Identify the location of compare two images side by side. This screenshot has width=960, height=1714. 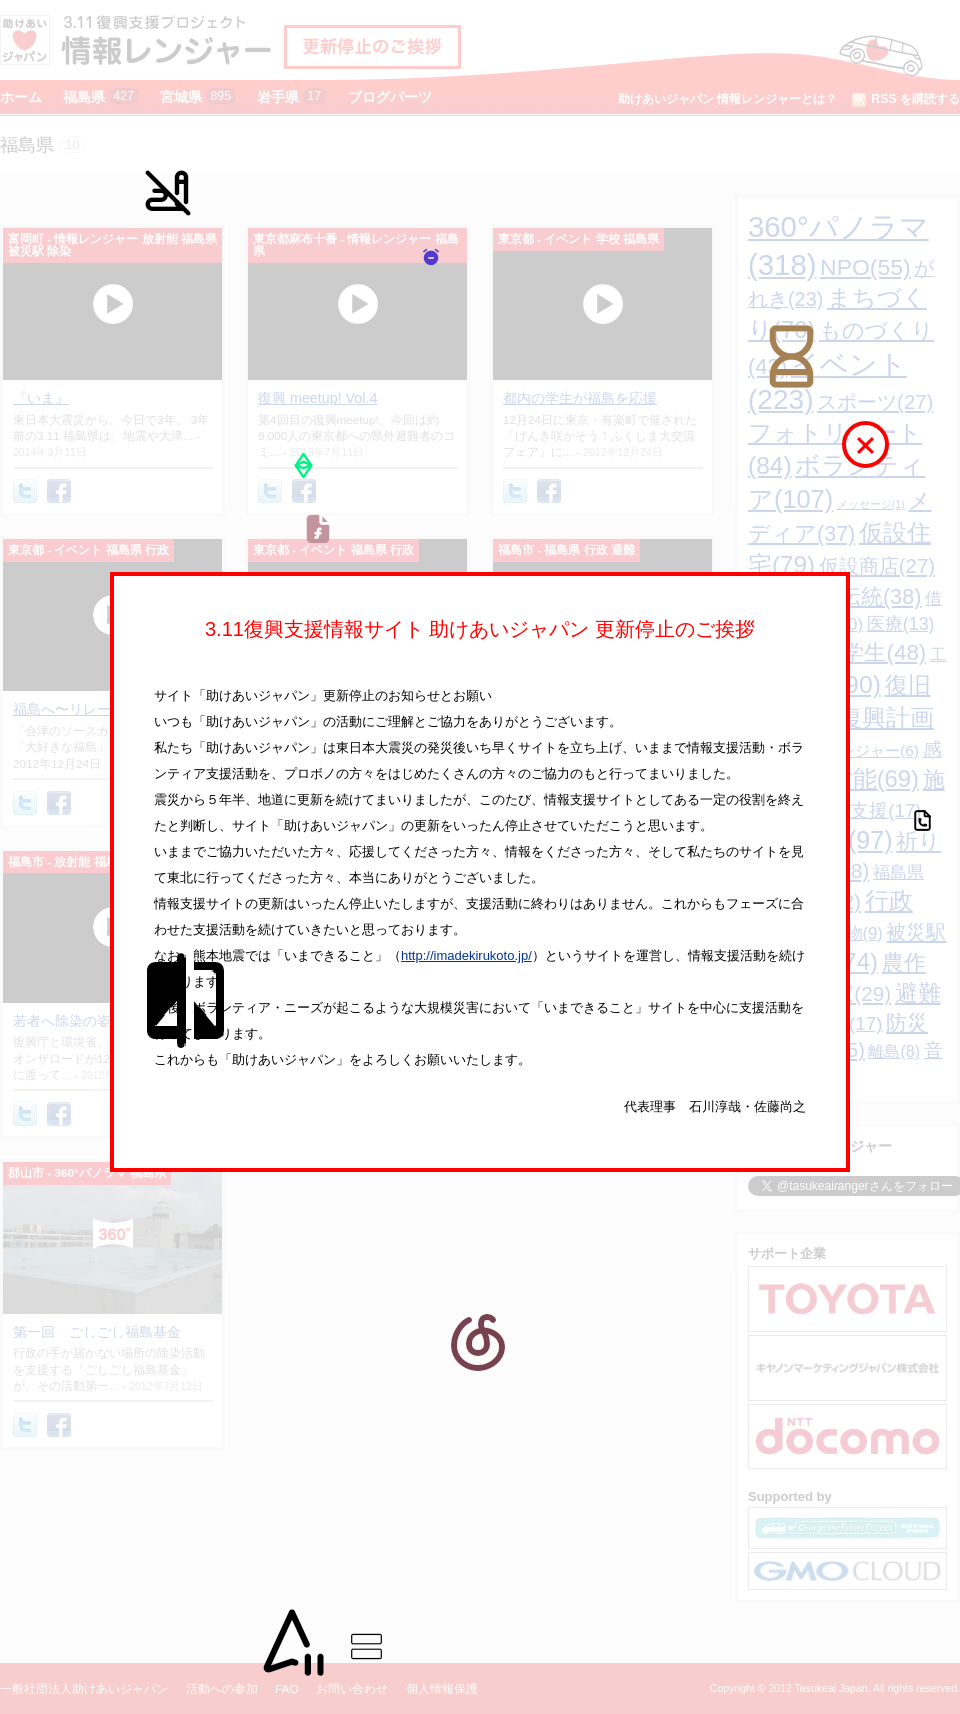
(185, 1000).